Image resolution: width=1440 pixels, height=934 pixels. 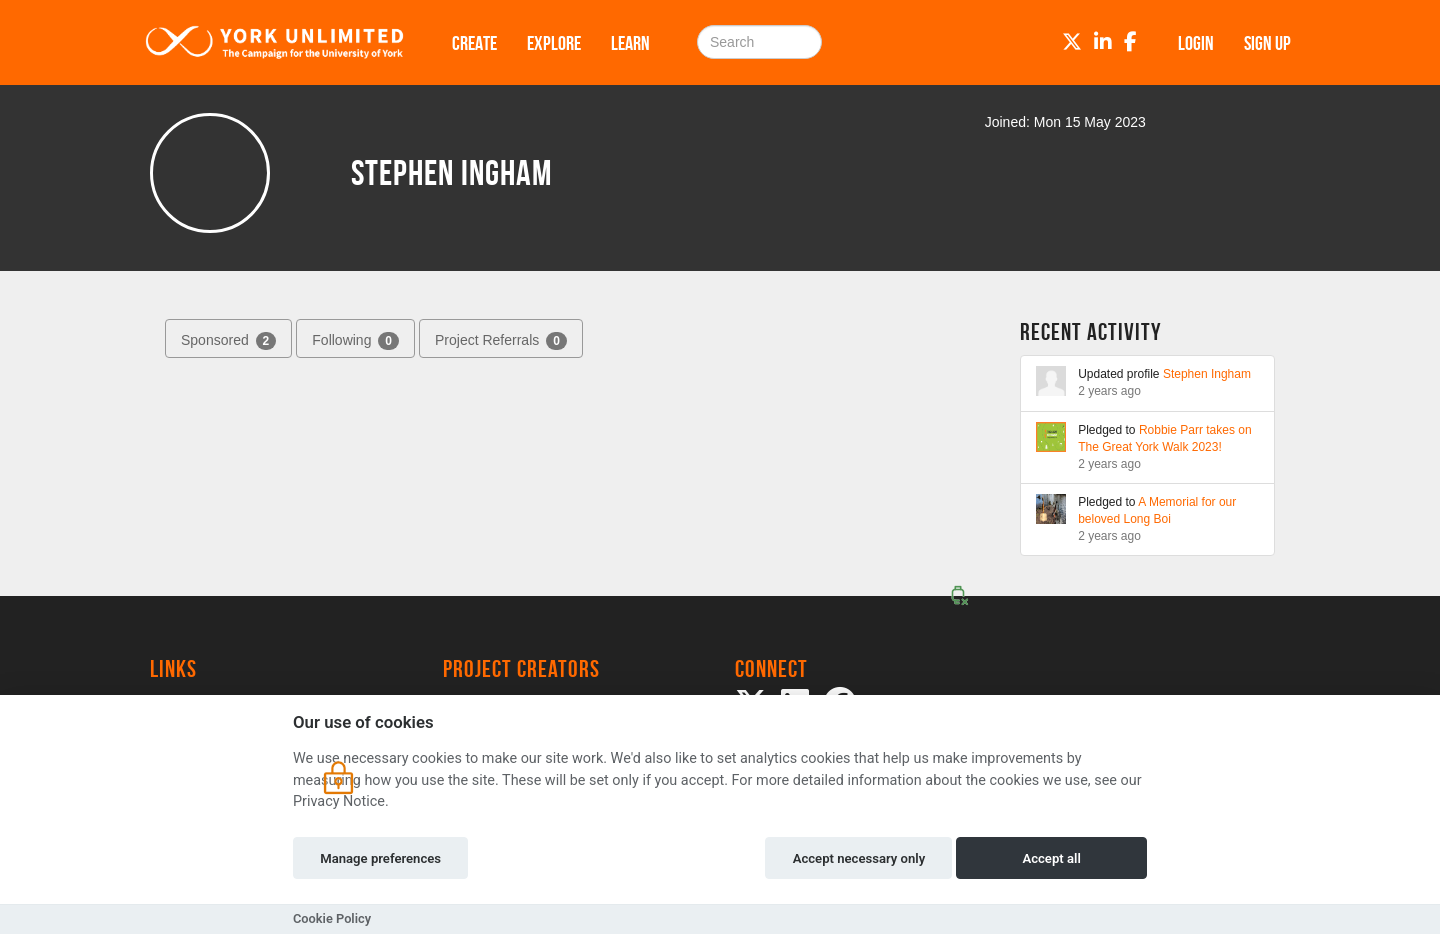 What do you see at coordinates (338, 779) in the screenshot?
I see `access security or privacy settings` at bounding box center [338, 779].